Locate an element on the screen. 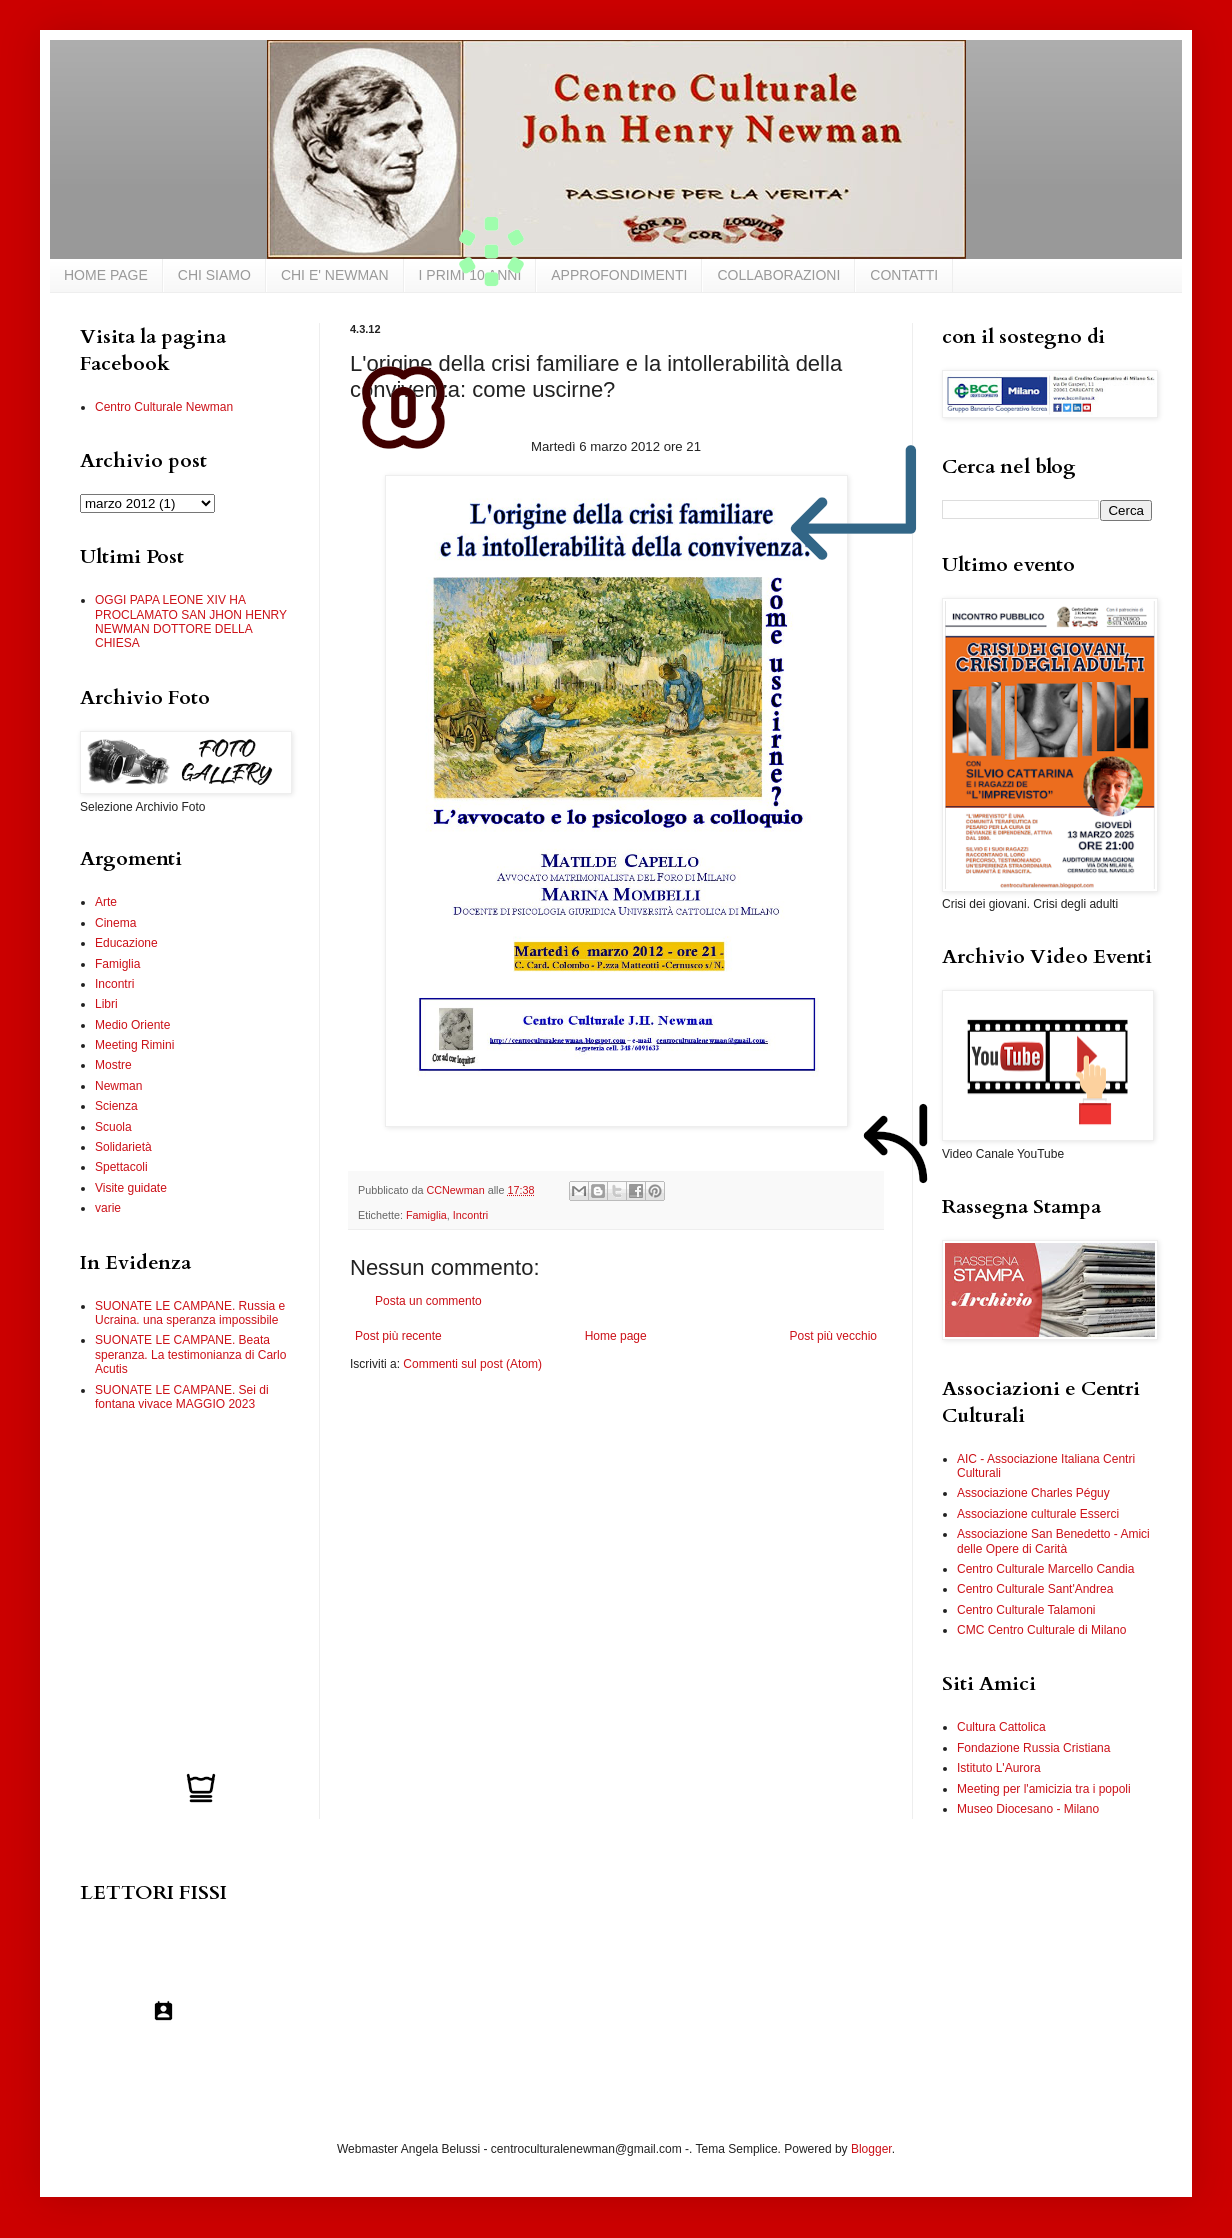 The image size is (1232, 2238). view contact's calendar or schedule is located at coordinates (163, 2011).